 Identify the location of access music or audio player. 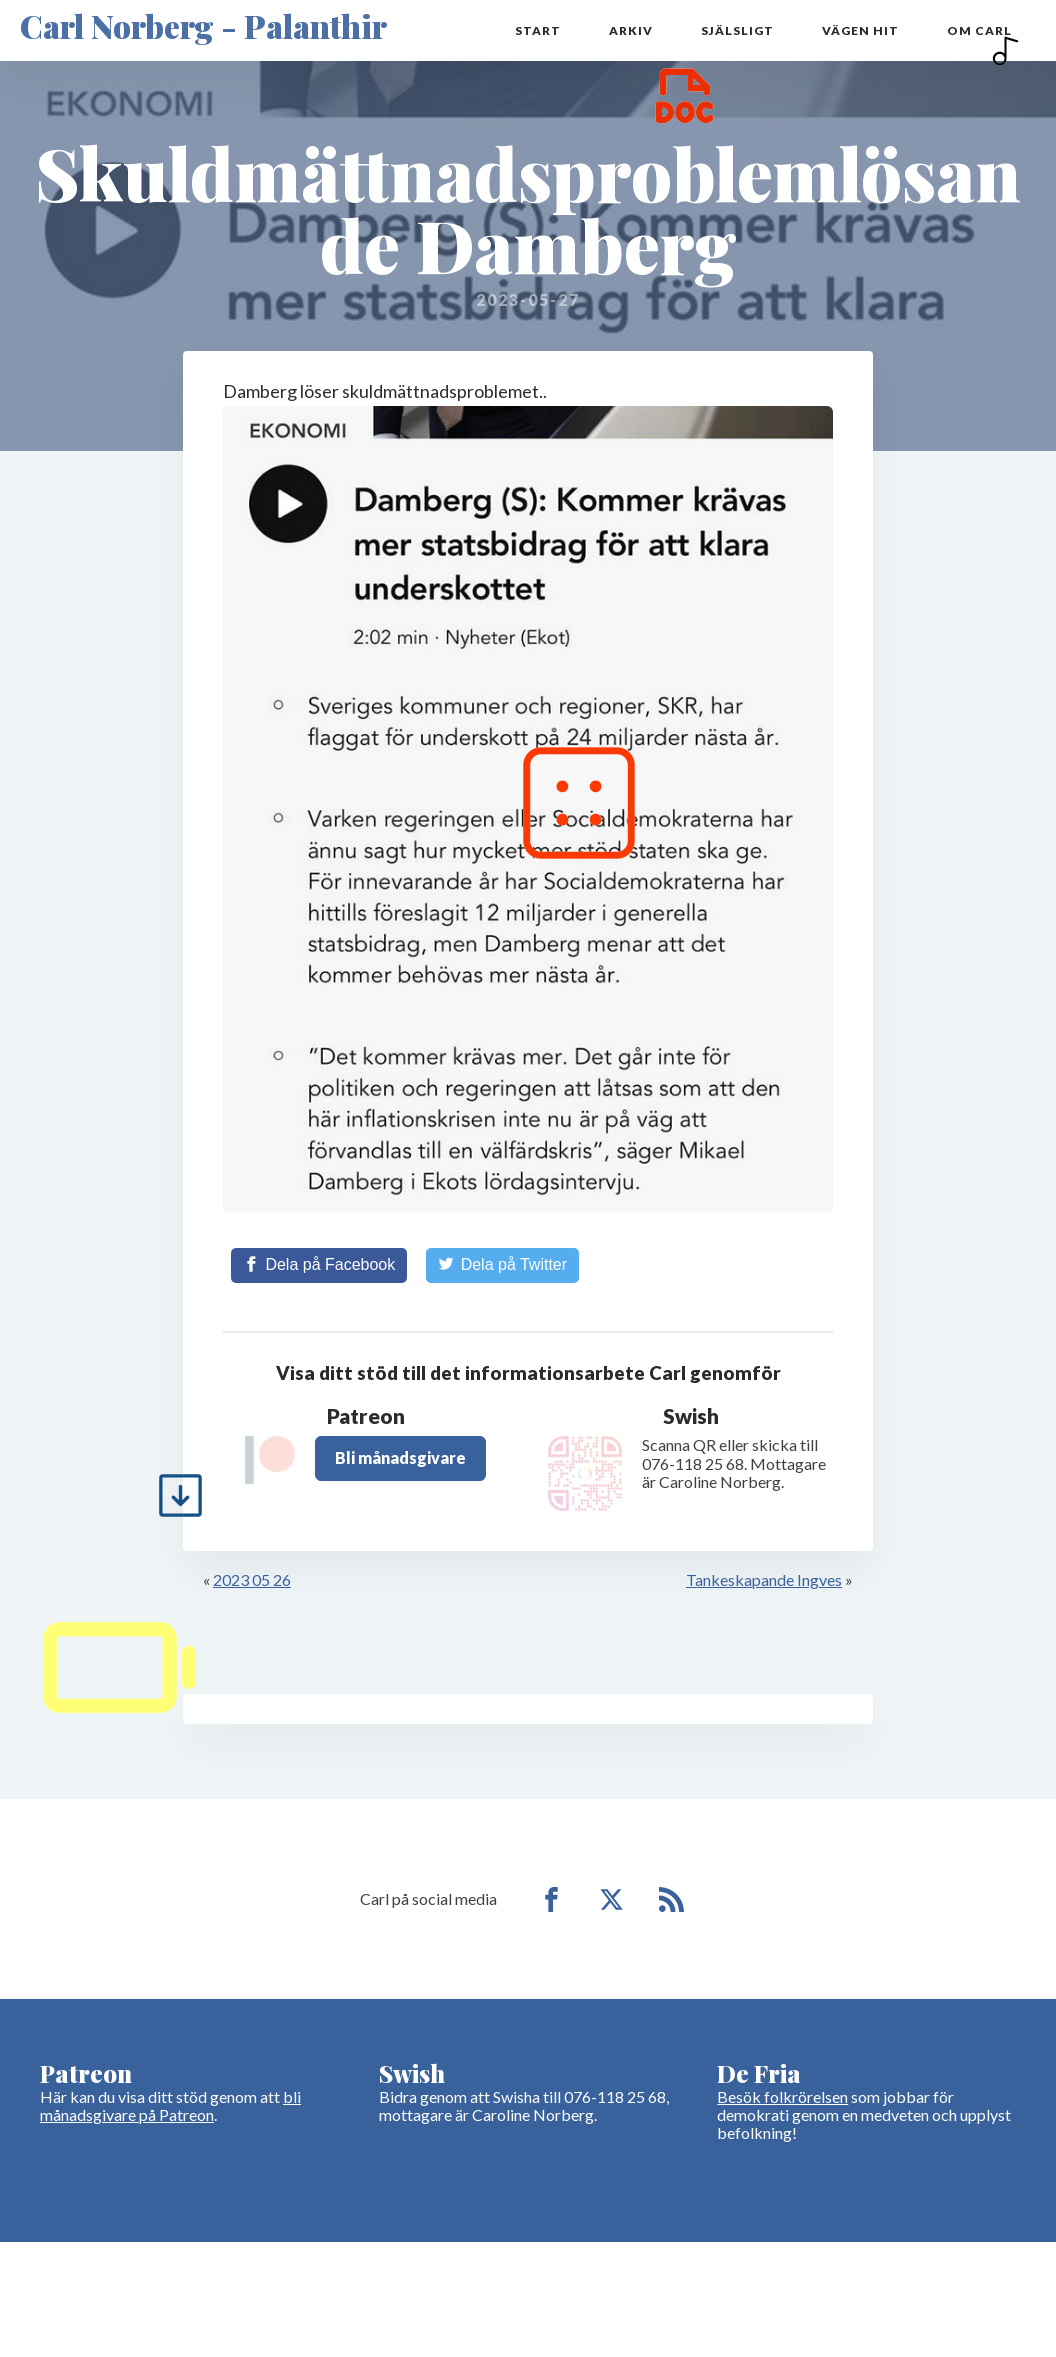
(1005, 50).